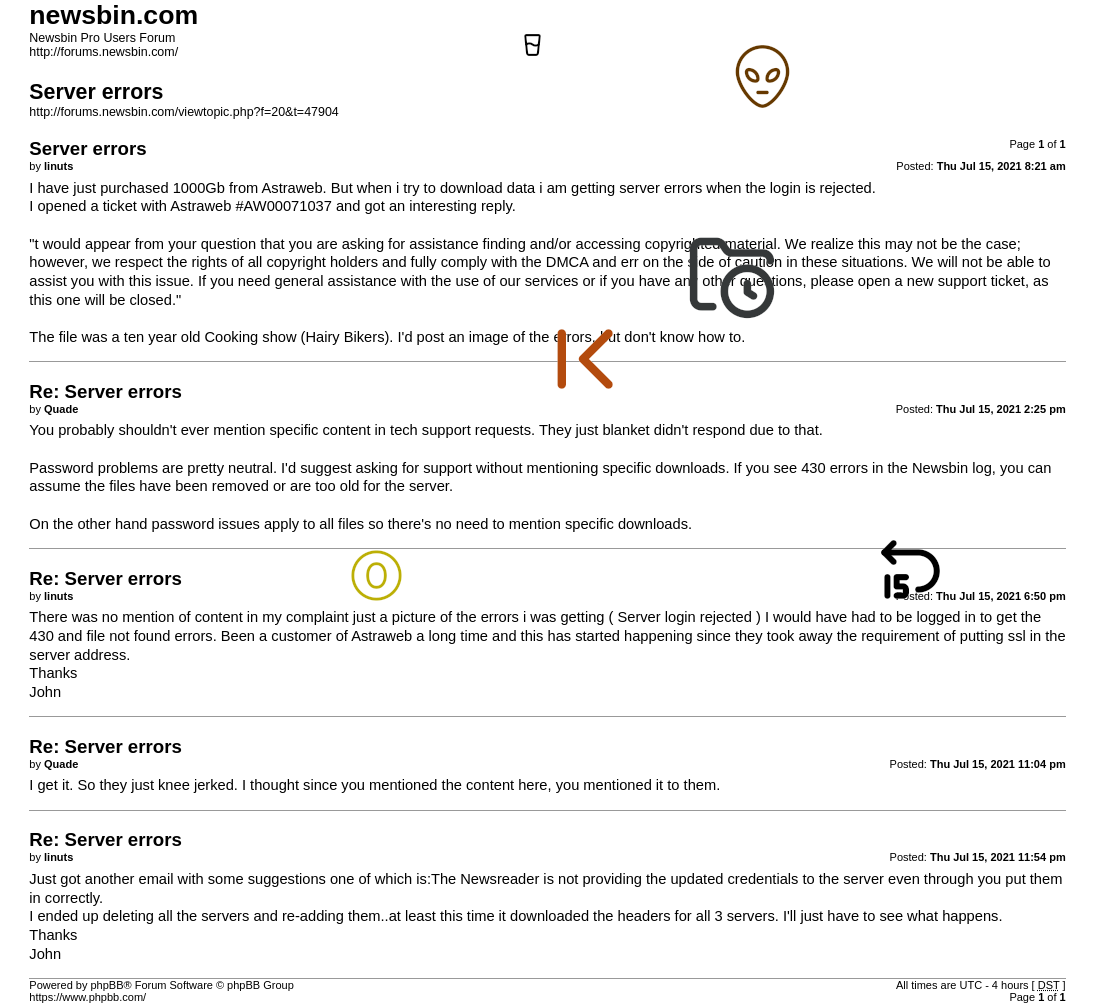  I want to click on alien or extraterrestrial theme indicator, so click(762, 76).